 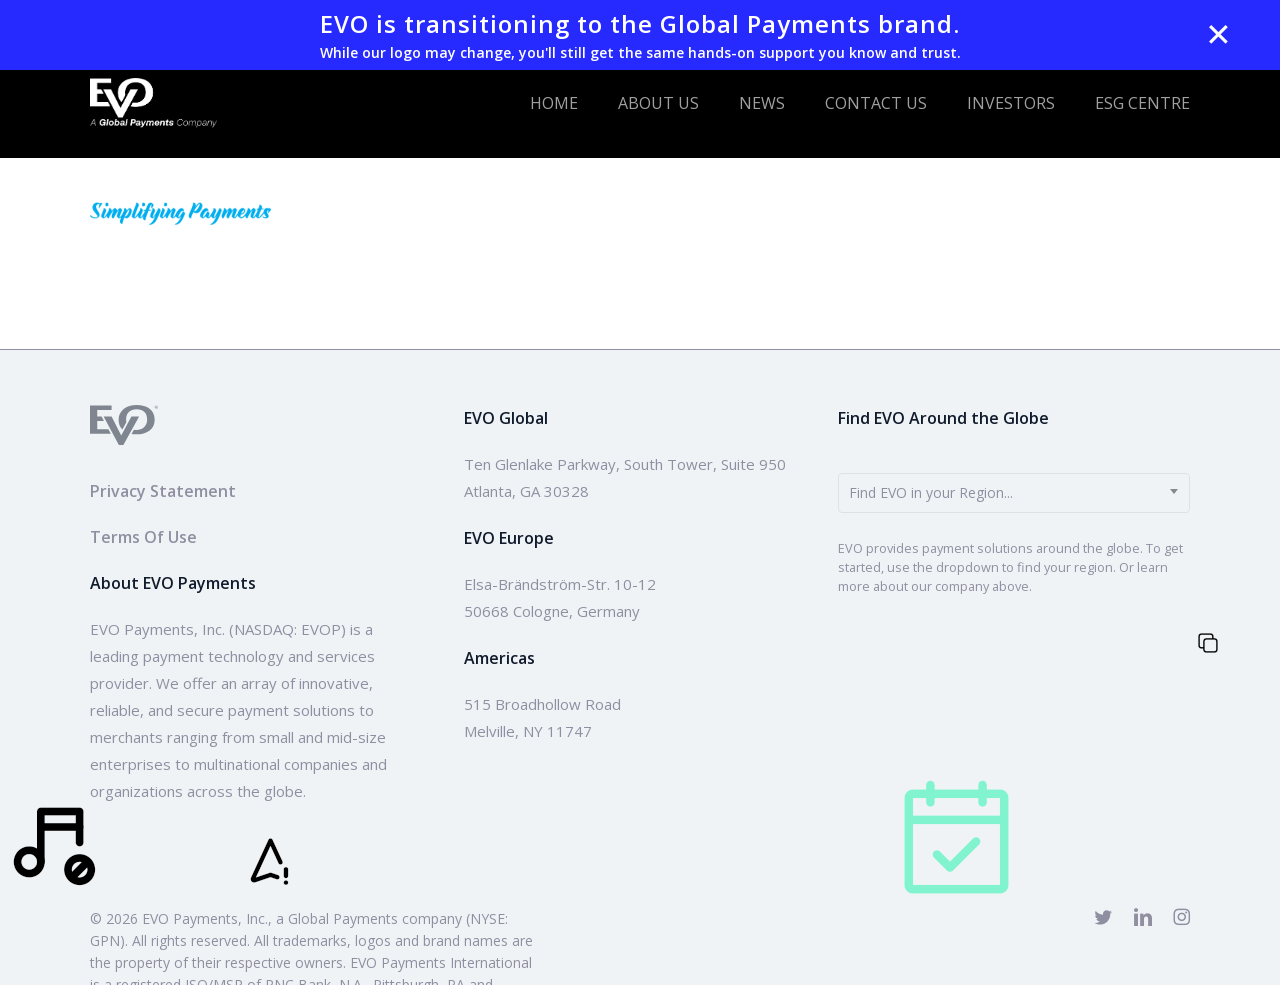 What do you see at coordinates (956, 841) in the screenshot?
I see `confirm or complete a scheduled event` at bounding box center [956, 841].